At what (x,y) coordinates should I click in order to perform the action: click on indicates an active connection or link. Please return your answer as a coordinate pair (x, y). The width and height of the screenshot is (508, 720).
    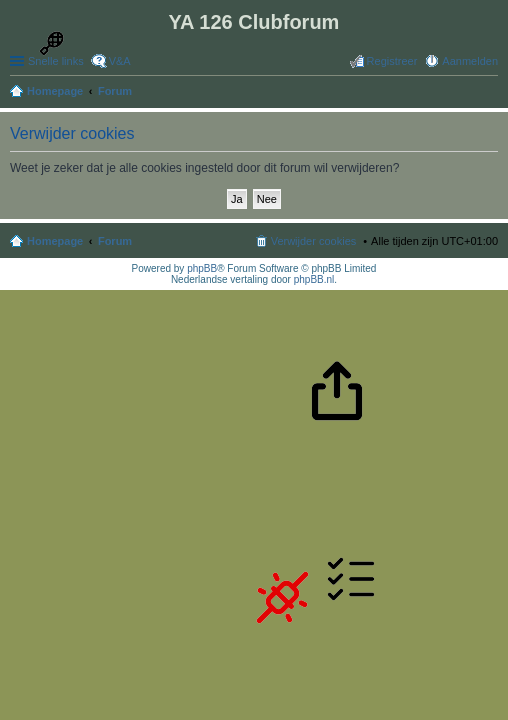
    Looking at the image, I should click on (282, 597).